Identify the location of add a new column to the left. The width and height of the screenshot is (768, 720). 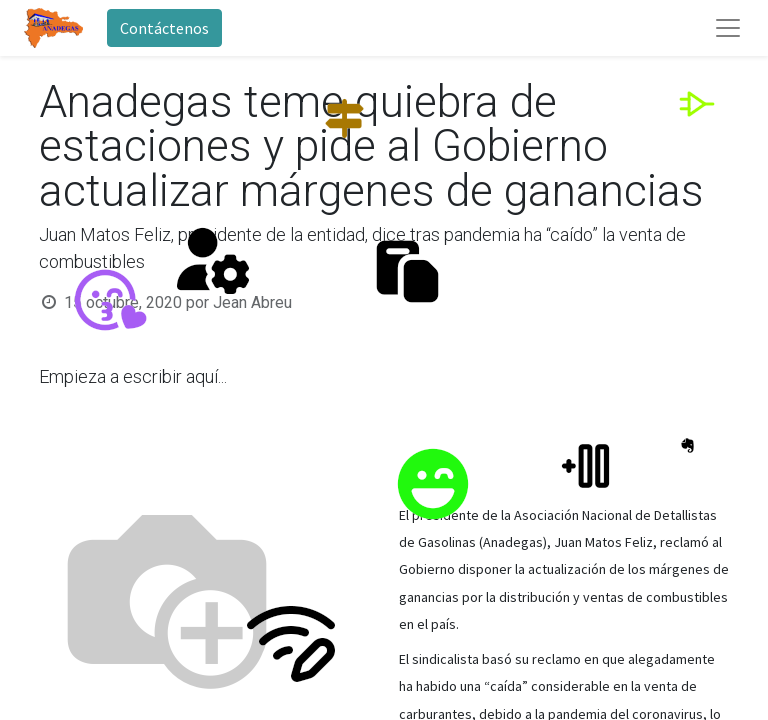
(589, 466).